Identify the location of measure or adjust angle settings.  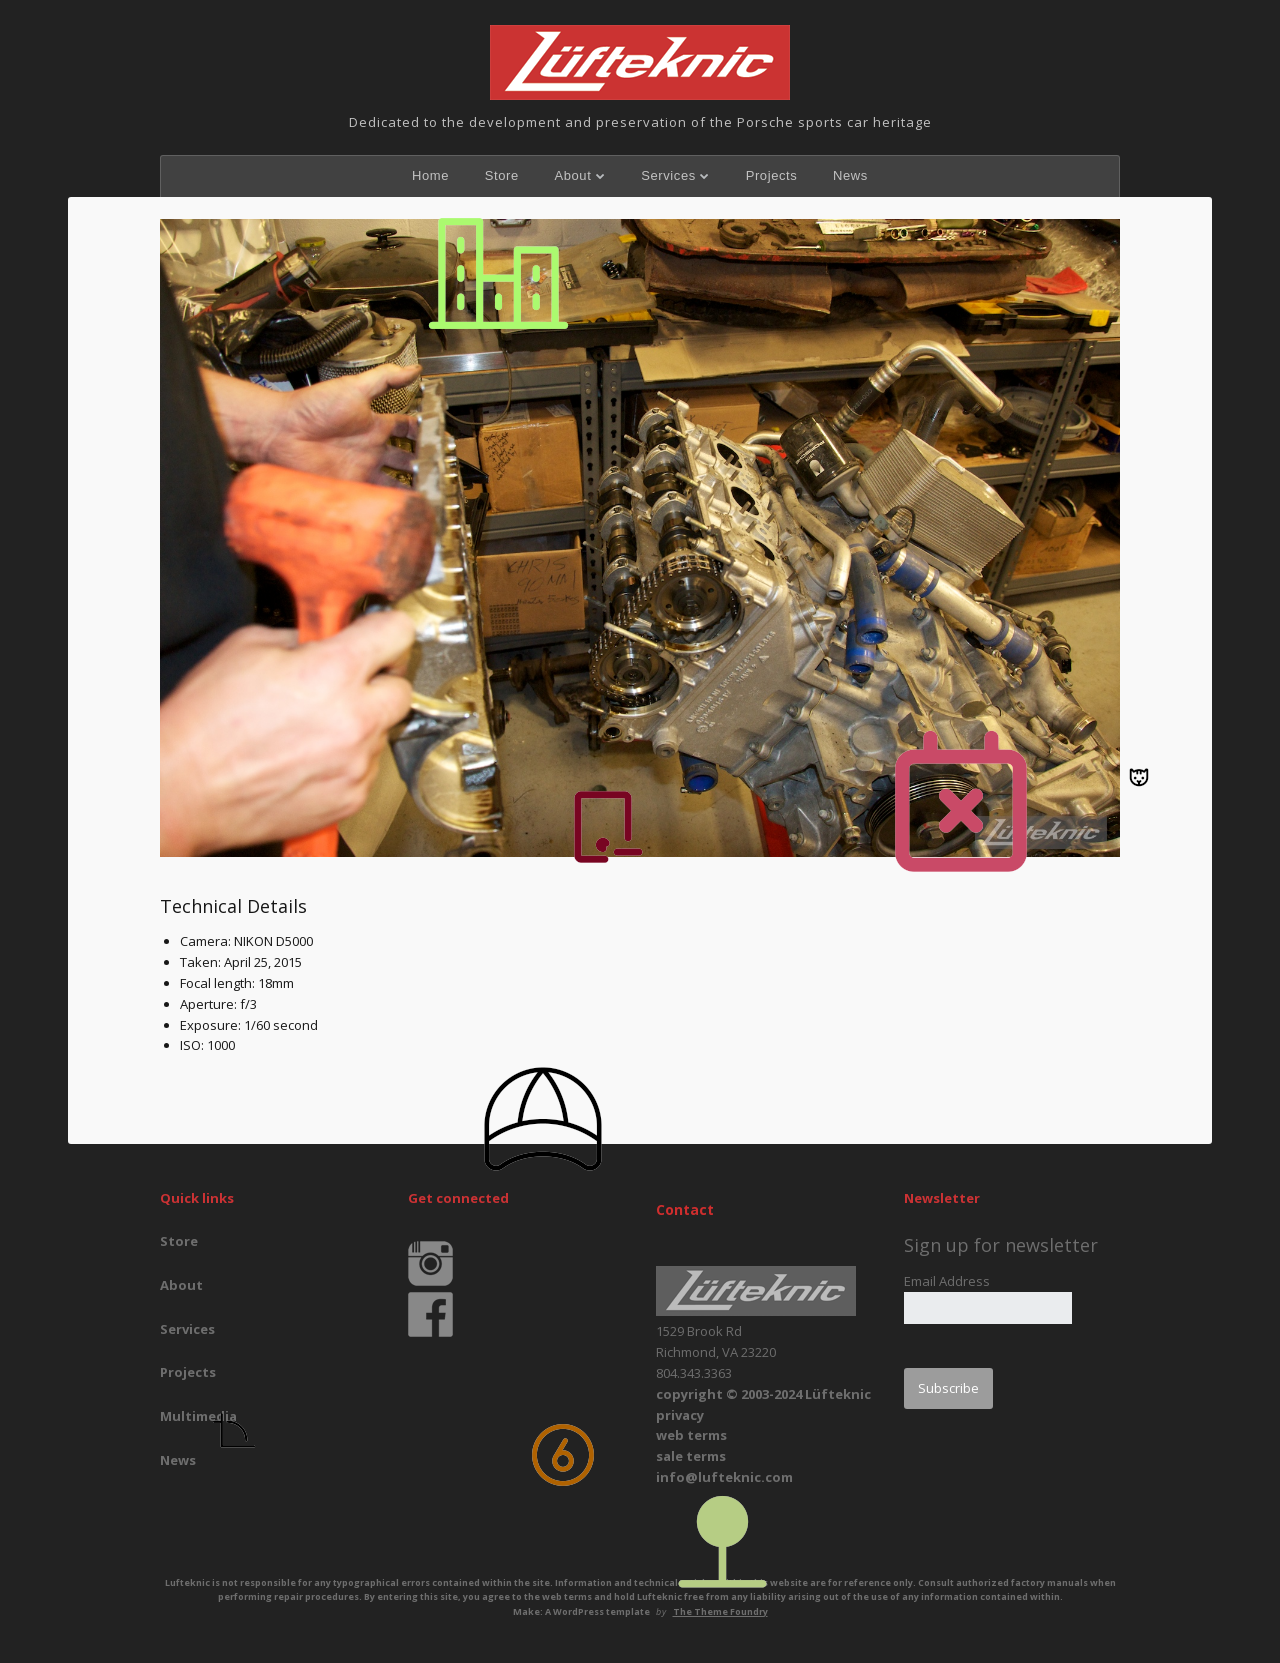
(232, 1432).